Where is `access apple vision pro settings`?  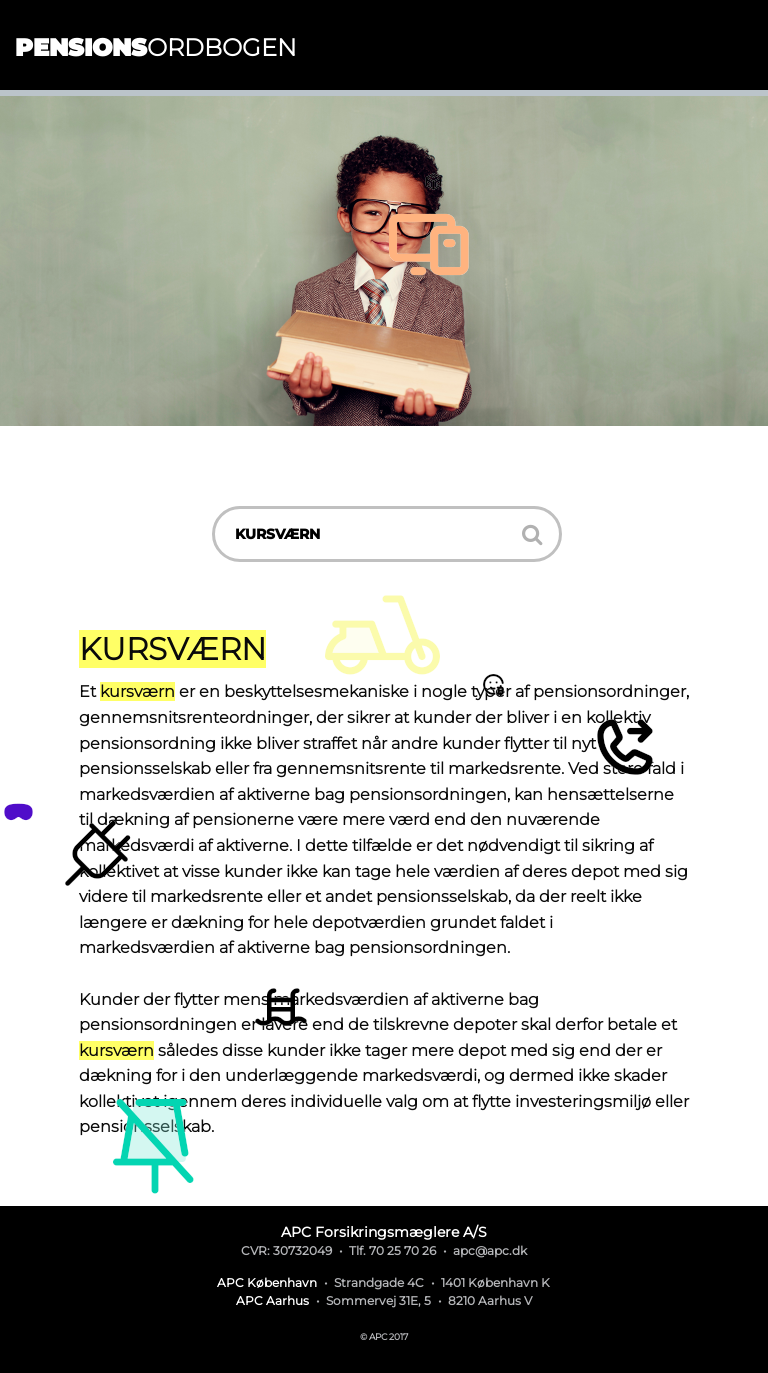 access apple vision pro settings is located at coordinates (18, 811).